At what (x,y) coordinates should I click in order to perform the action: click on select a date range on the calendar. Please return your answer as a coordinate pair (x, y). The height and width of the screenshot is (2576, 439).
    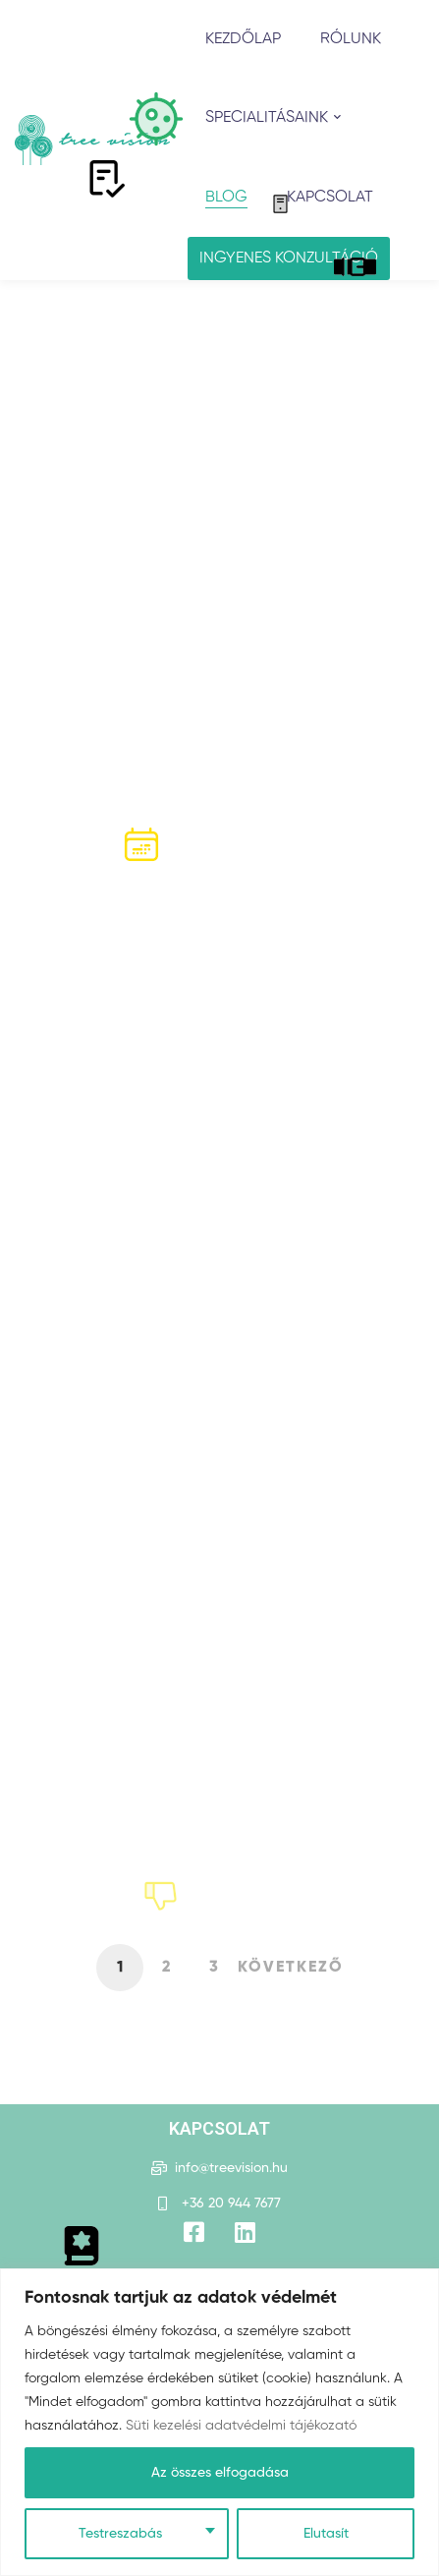
    Looking at the image, I should click on (141, 844).